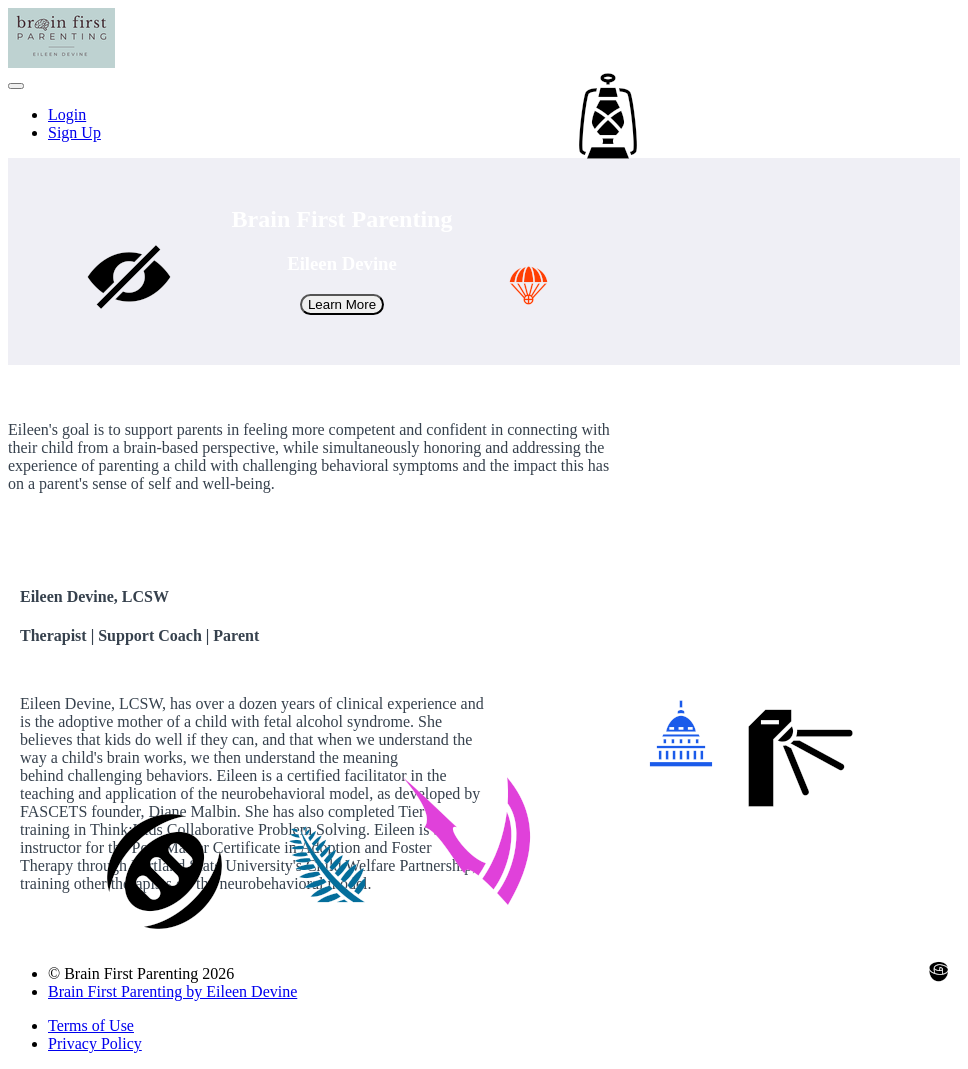 The width and height of the screenshot is (968, 1069). I want to click on indicates plant or nature category, so click(327, 864).